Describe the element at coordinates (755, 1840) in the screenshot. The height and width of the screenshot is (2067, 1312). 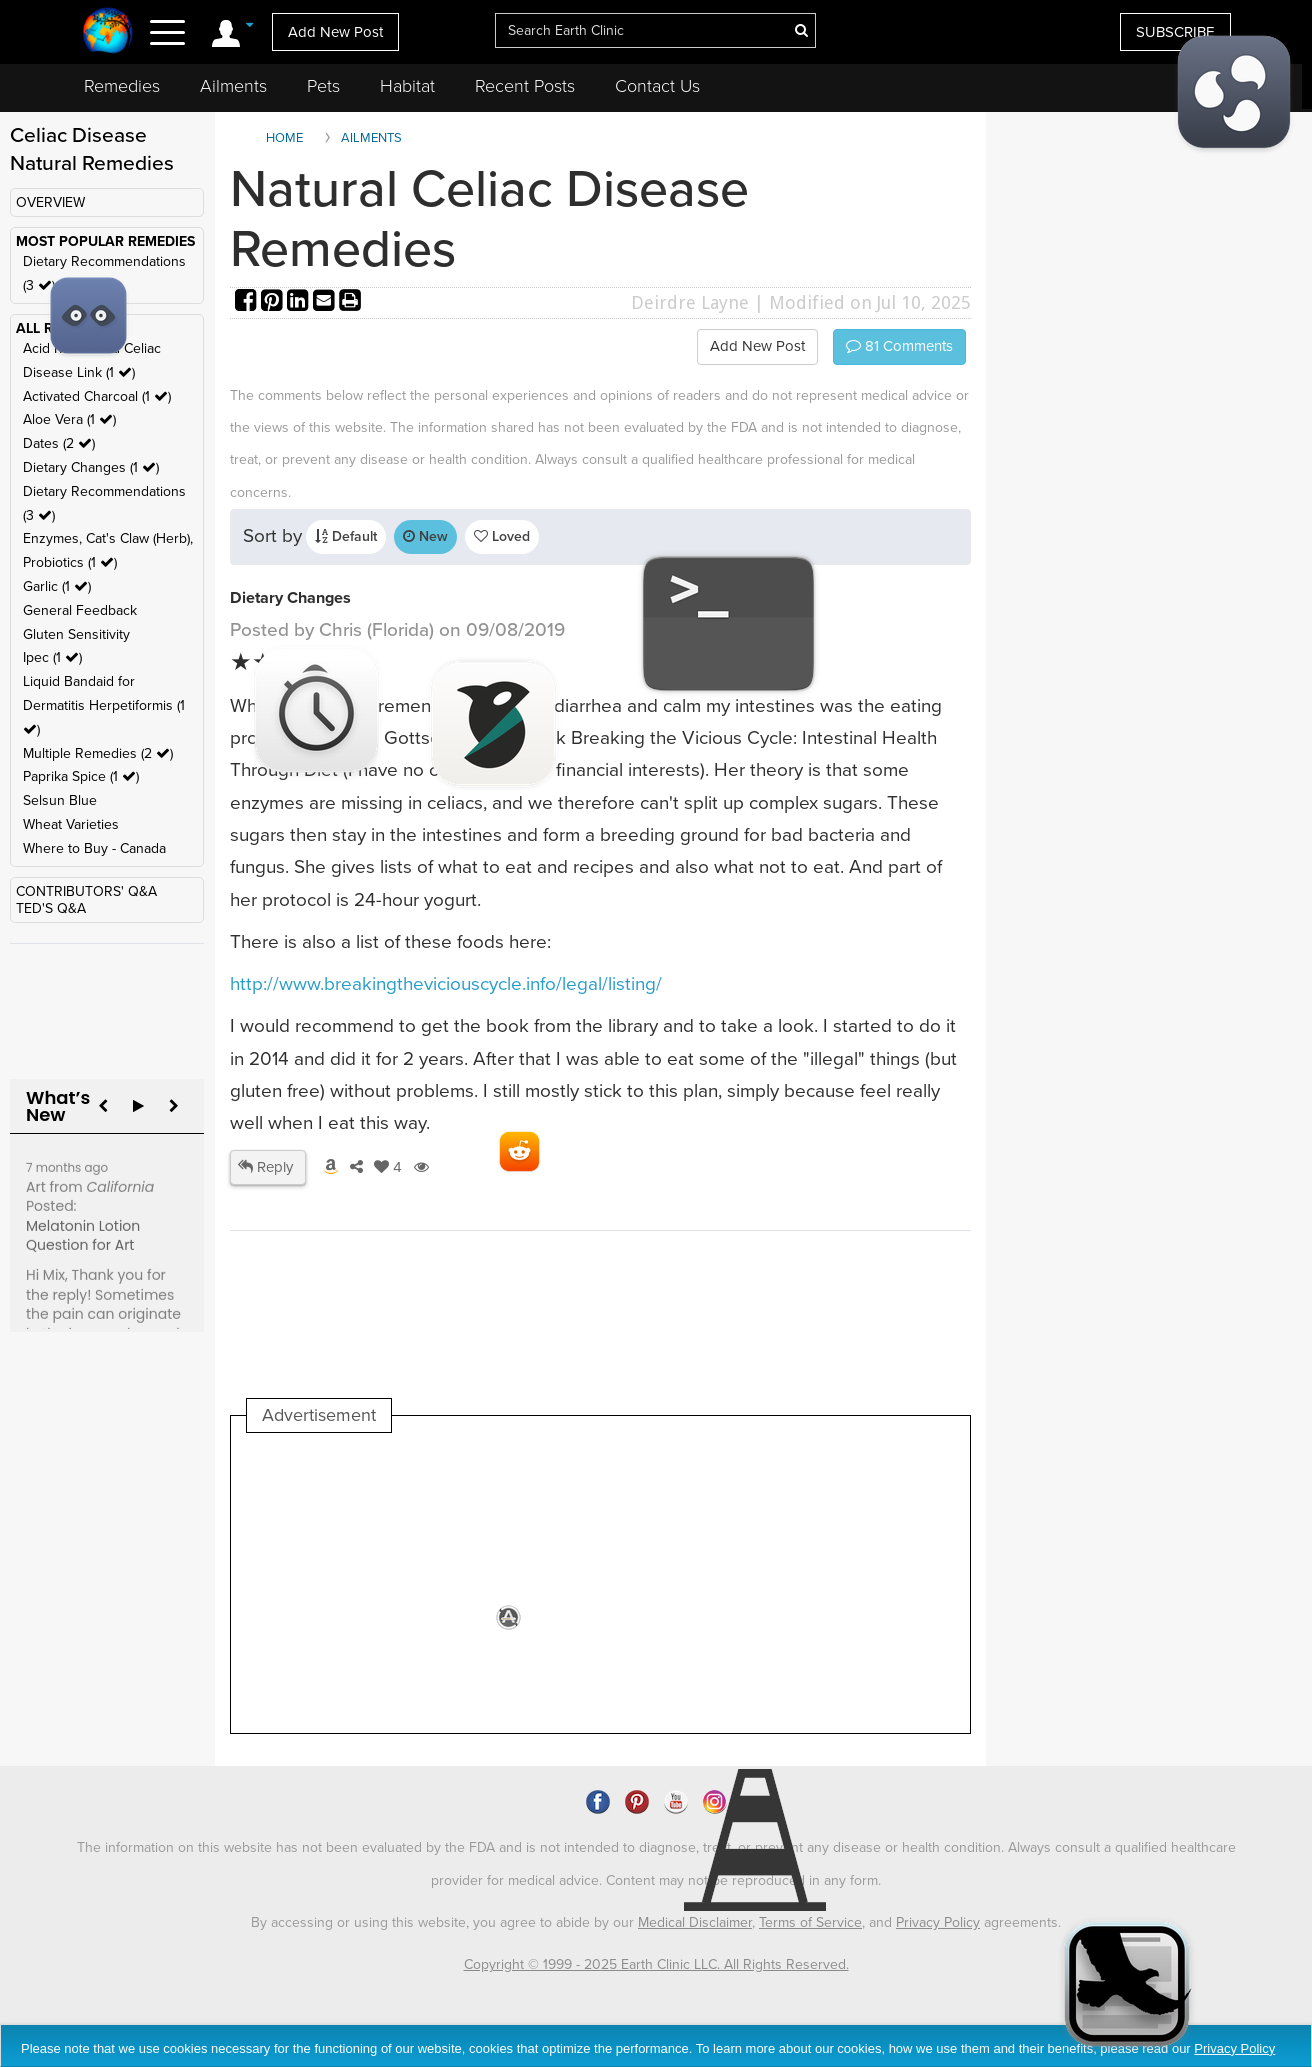
I see `open VLC media player` at that location.